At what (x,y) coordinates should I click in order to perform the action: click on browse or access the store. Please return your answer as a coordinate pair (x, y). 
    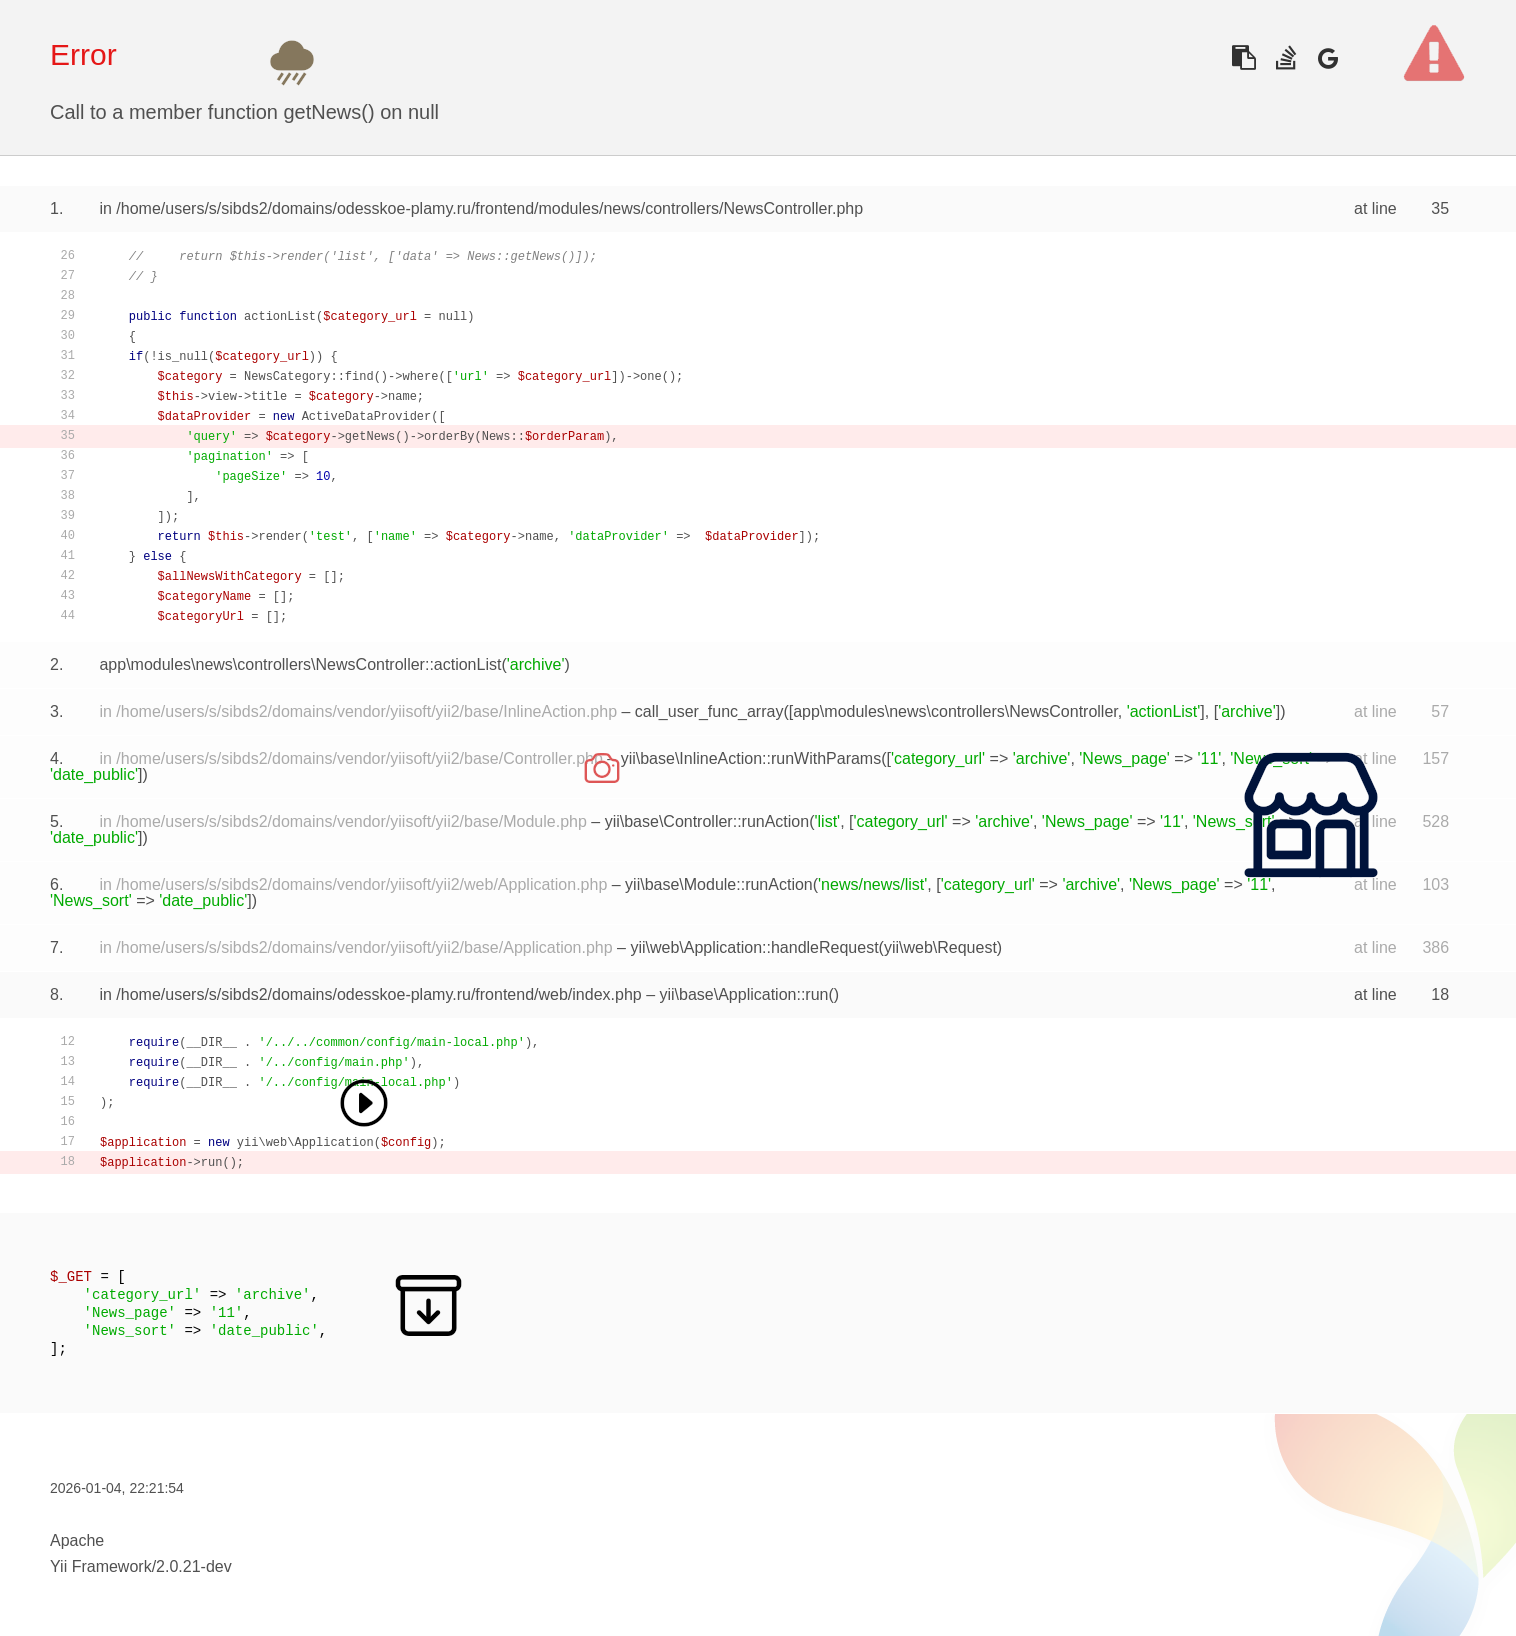
    Looking at the image, I should click on (1311, 815).